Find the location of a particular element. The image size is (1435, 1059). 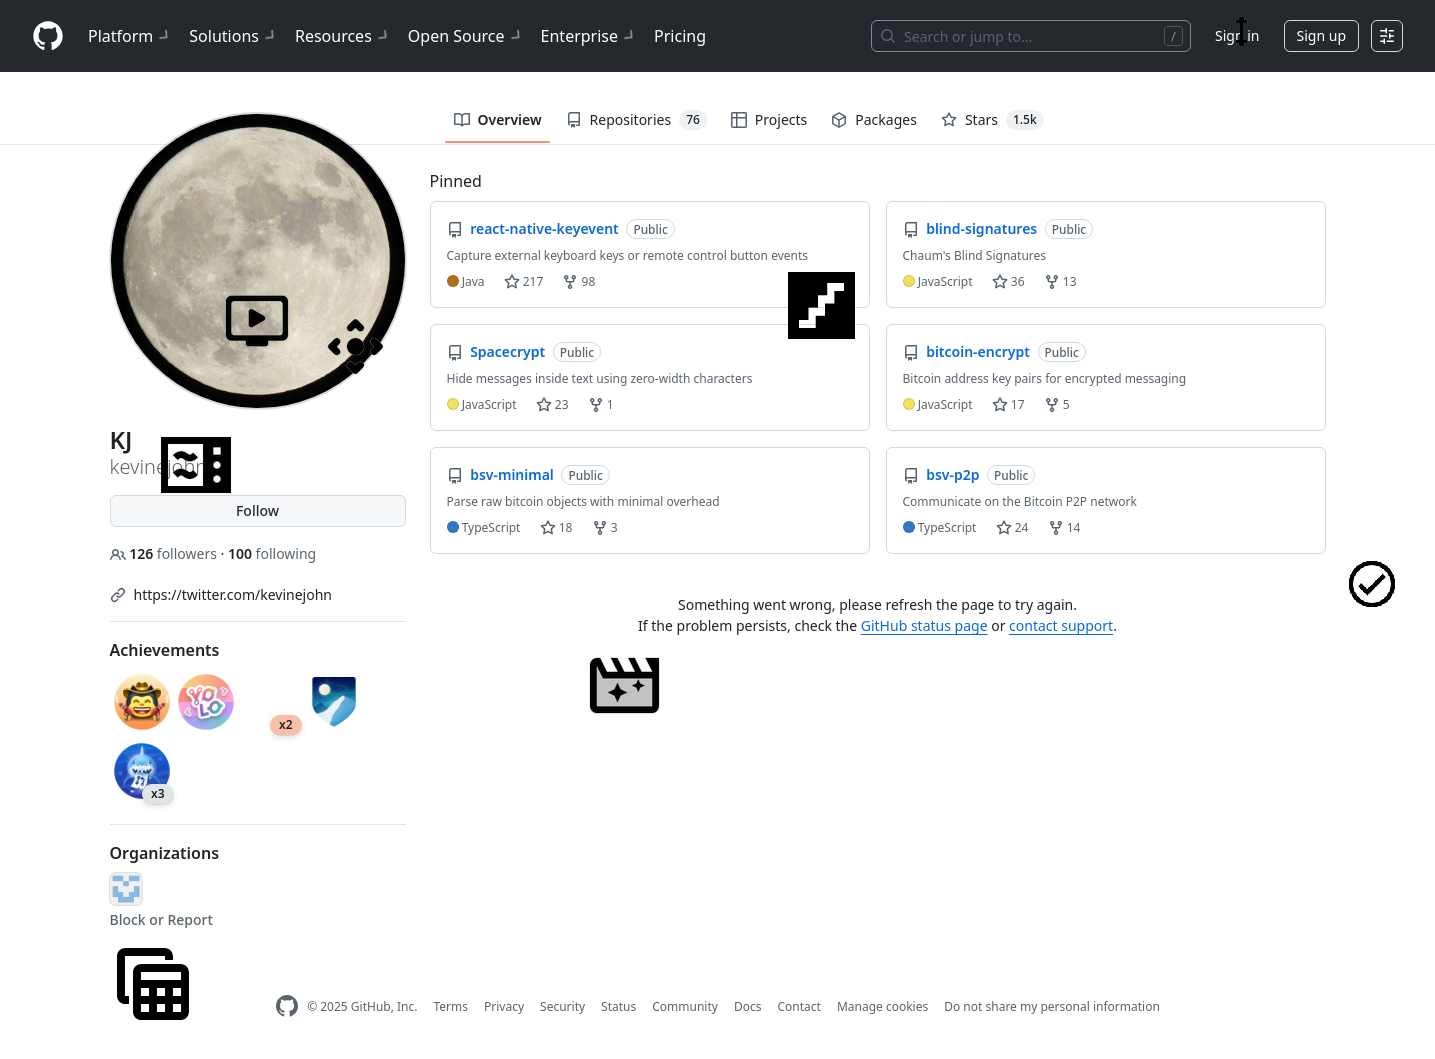

indicates a completed or successful action is located at coordinates (1372, 584).